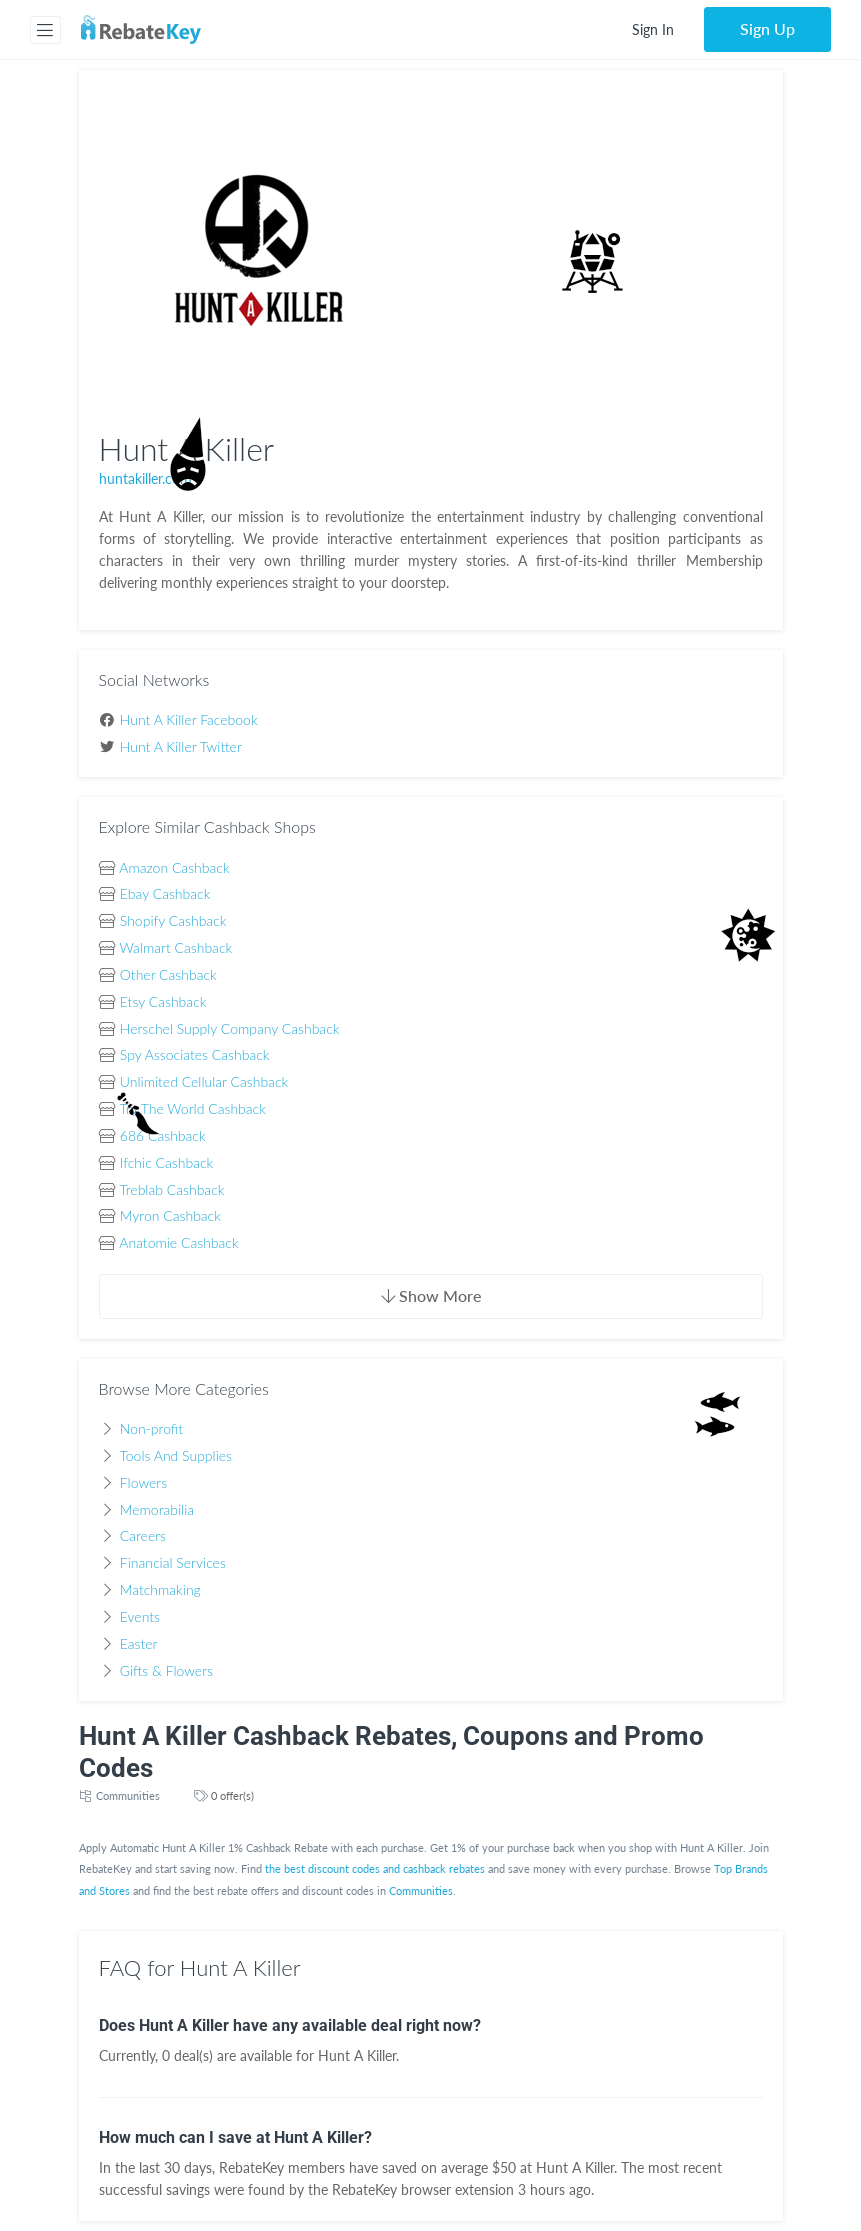  Describe the element at coordinates (592, 261) in the screenshot. I see `access space exploration game content` at that location.